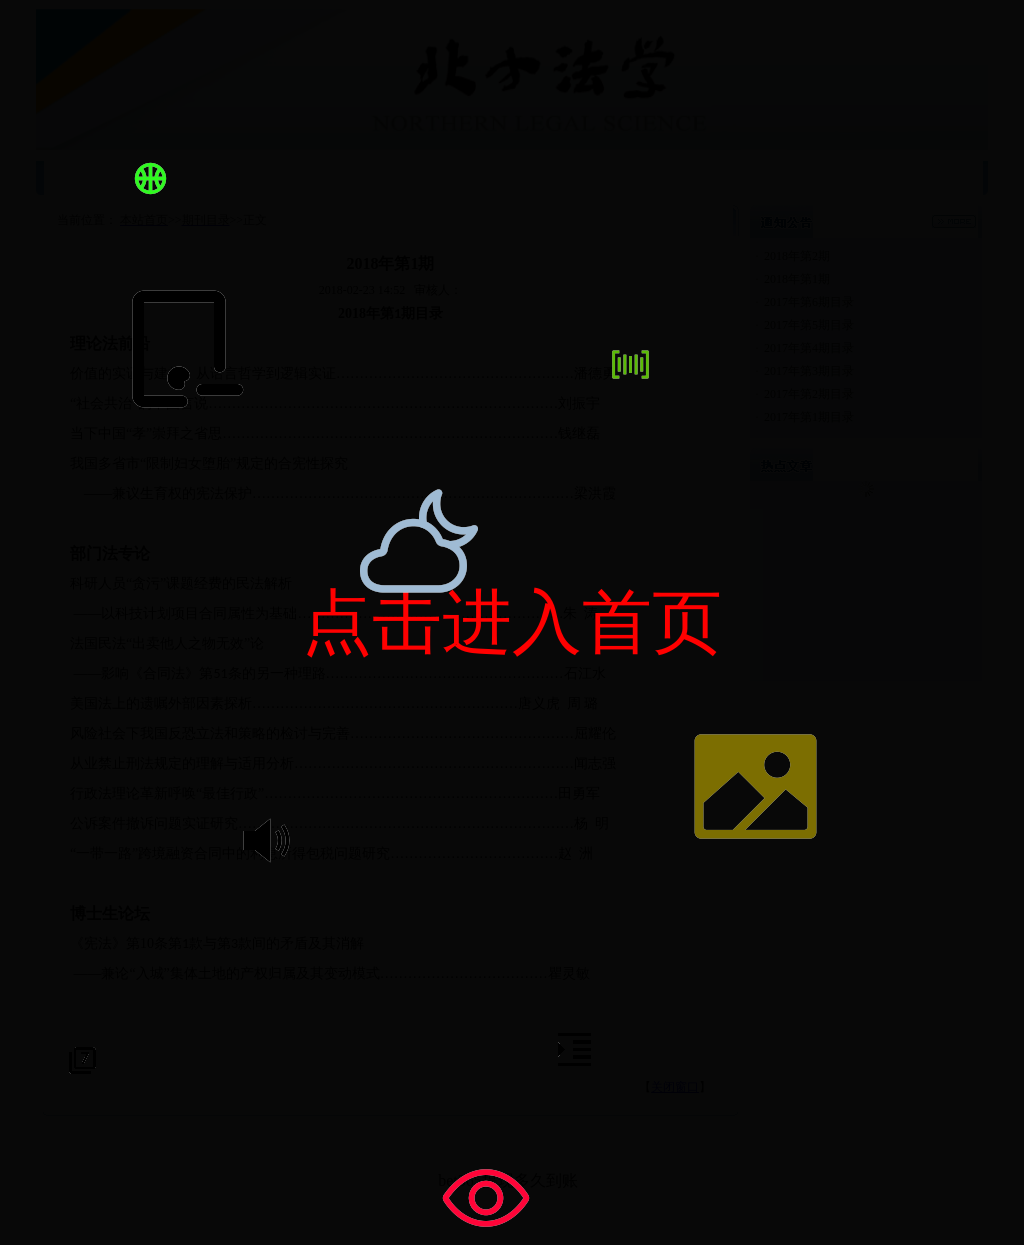 The height and width of the screenshot is (1245, 1024). I want to click on remove a tablet device, so click(179, 349).